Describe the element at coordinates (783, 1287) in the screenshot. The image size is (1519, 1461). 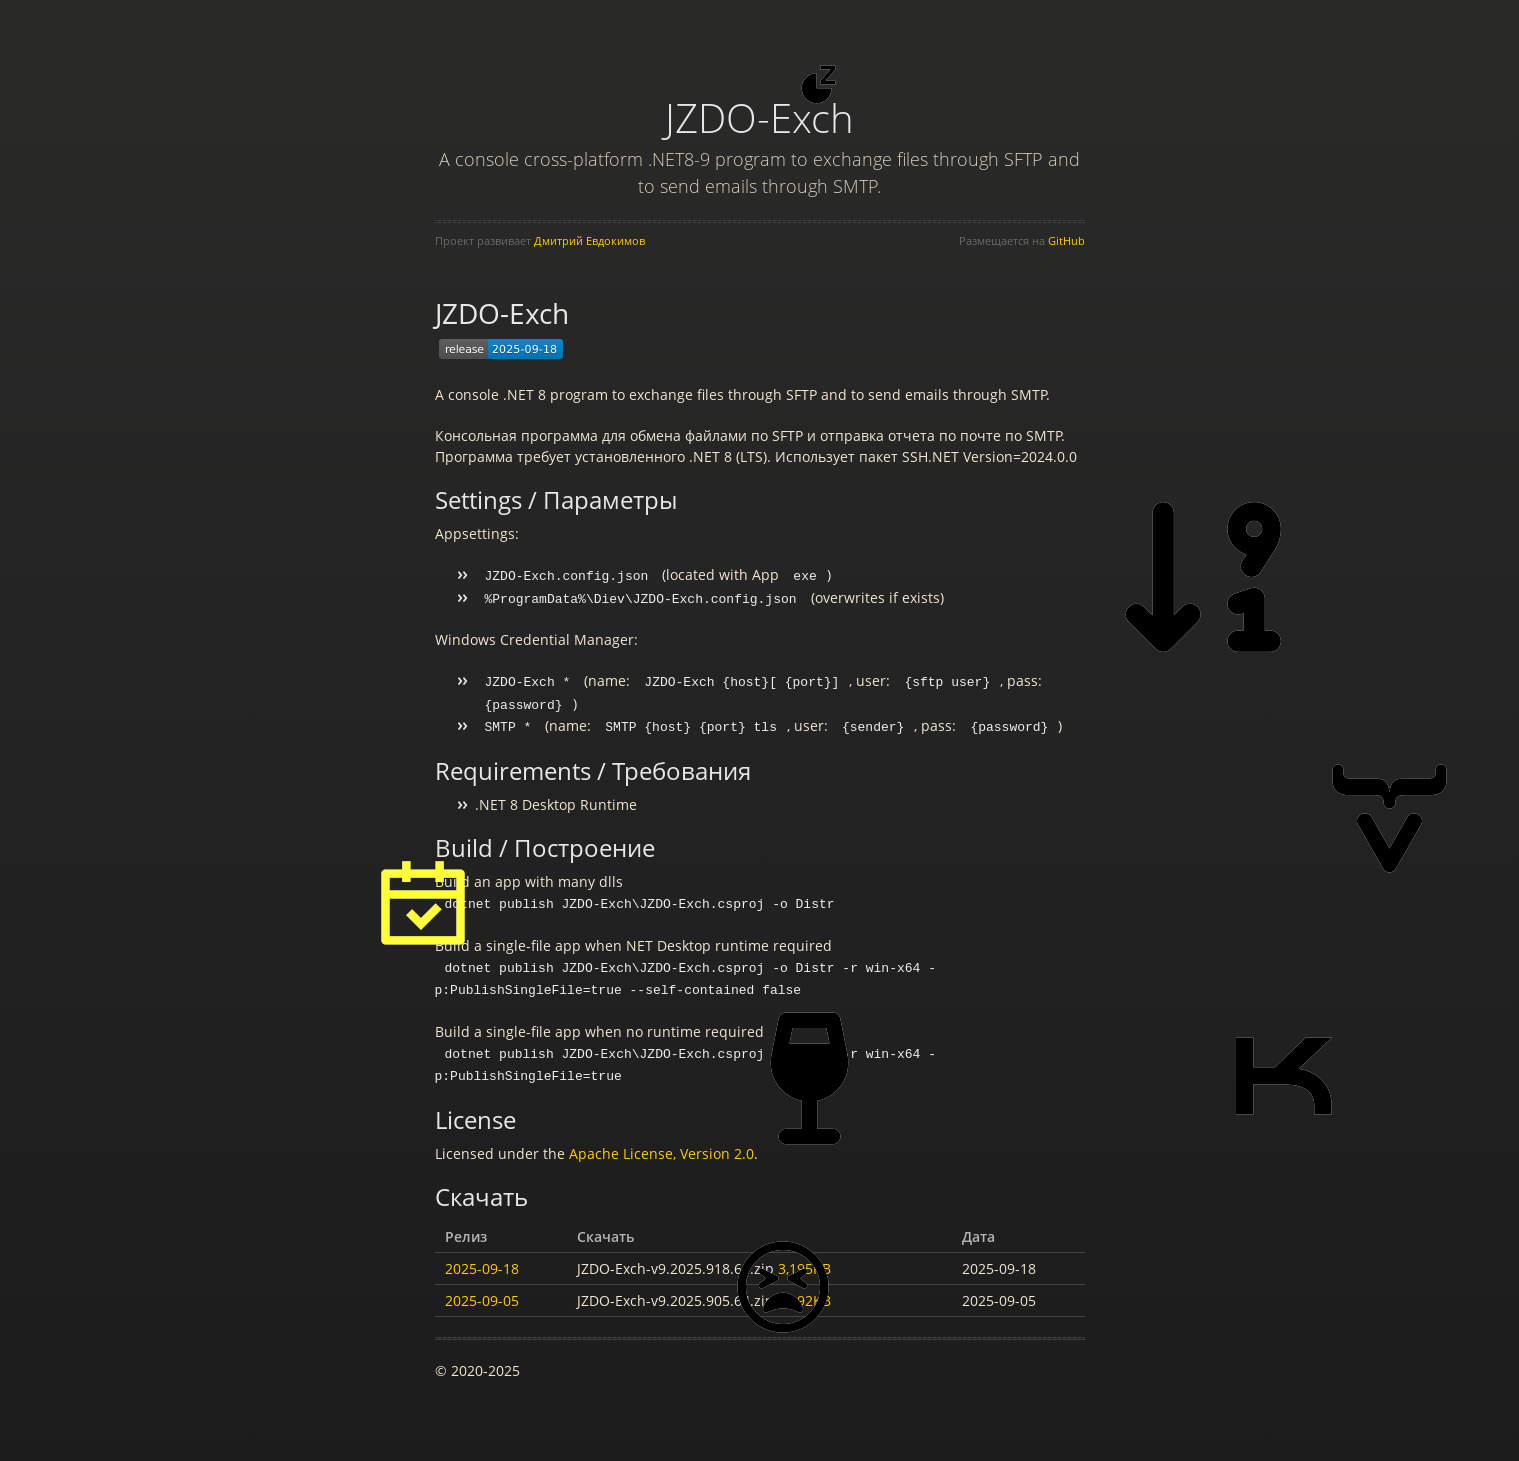
I see `indicates user fatigue or exhaustion status` at that location.